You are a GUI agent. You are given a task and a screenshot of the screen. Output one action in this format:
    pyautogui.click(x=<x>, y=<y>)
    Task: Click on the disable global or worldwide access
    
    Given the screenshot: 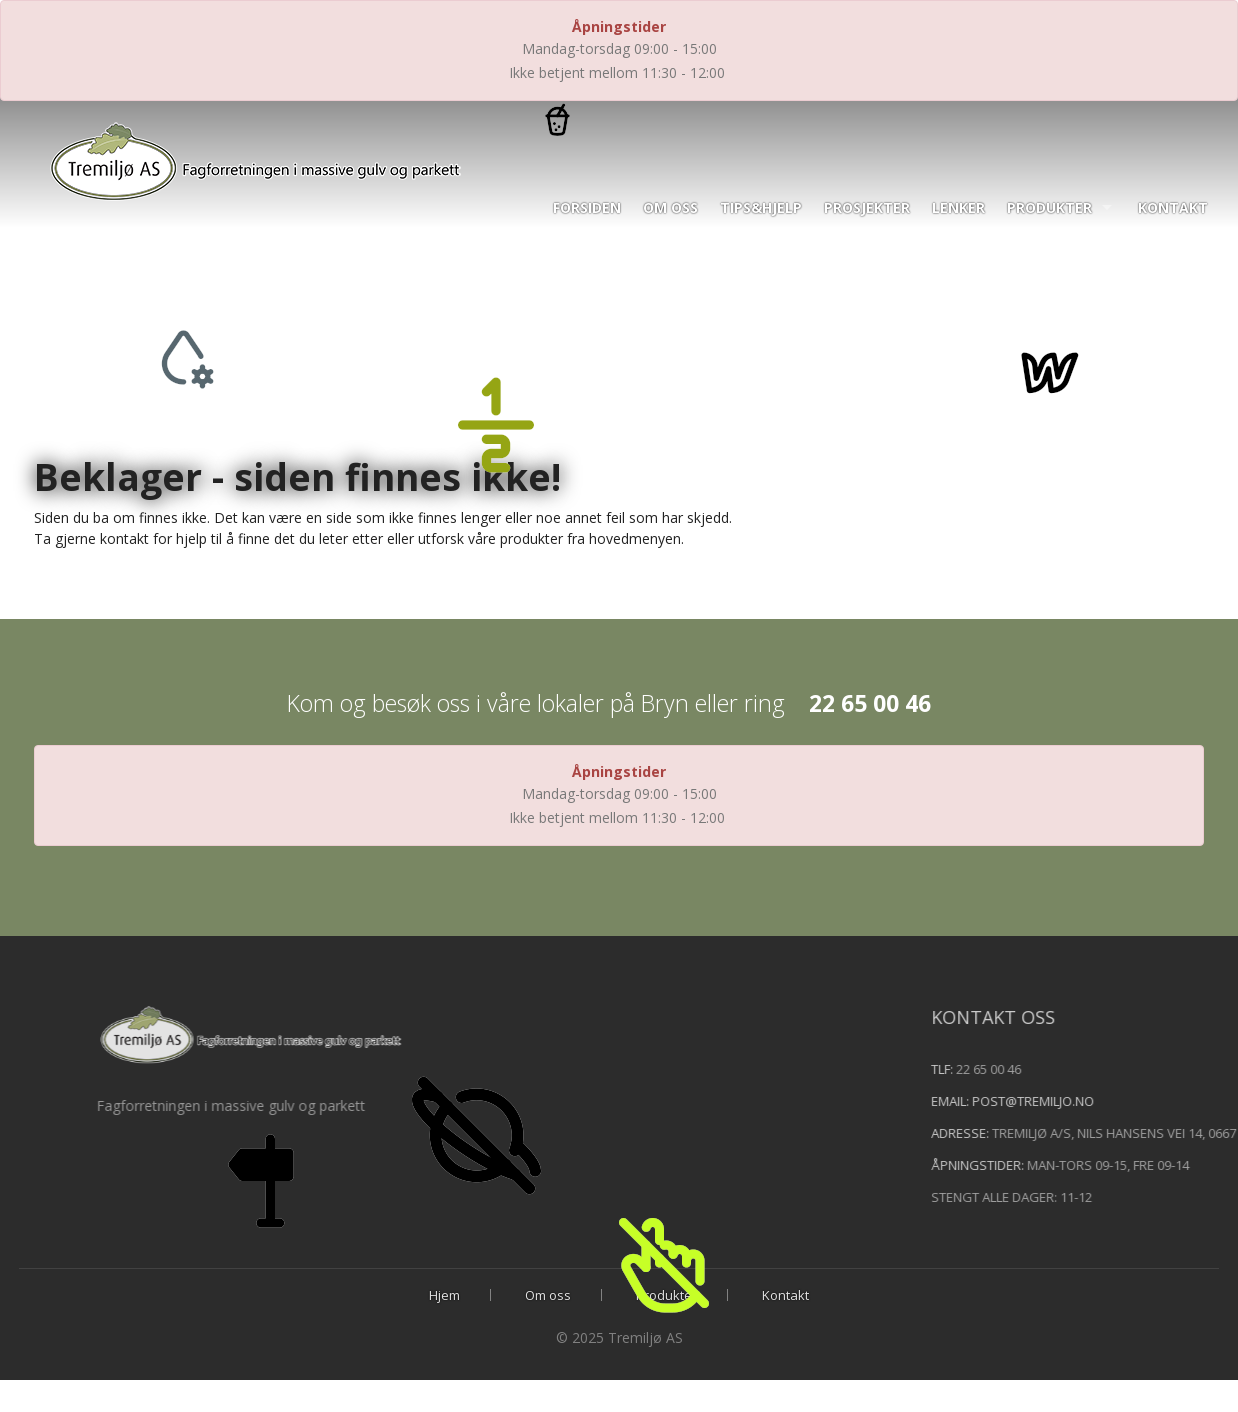 What is the action you would take?
    pyautogui.click(x=476, y=1135)
    